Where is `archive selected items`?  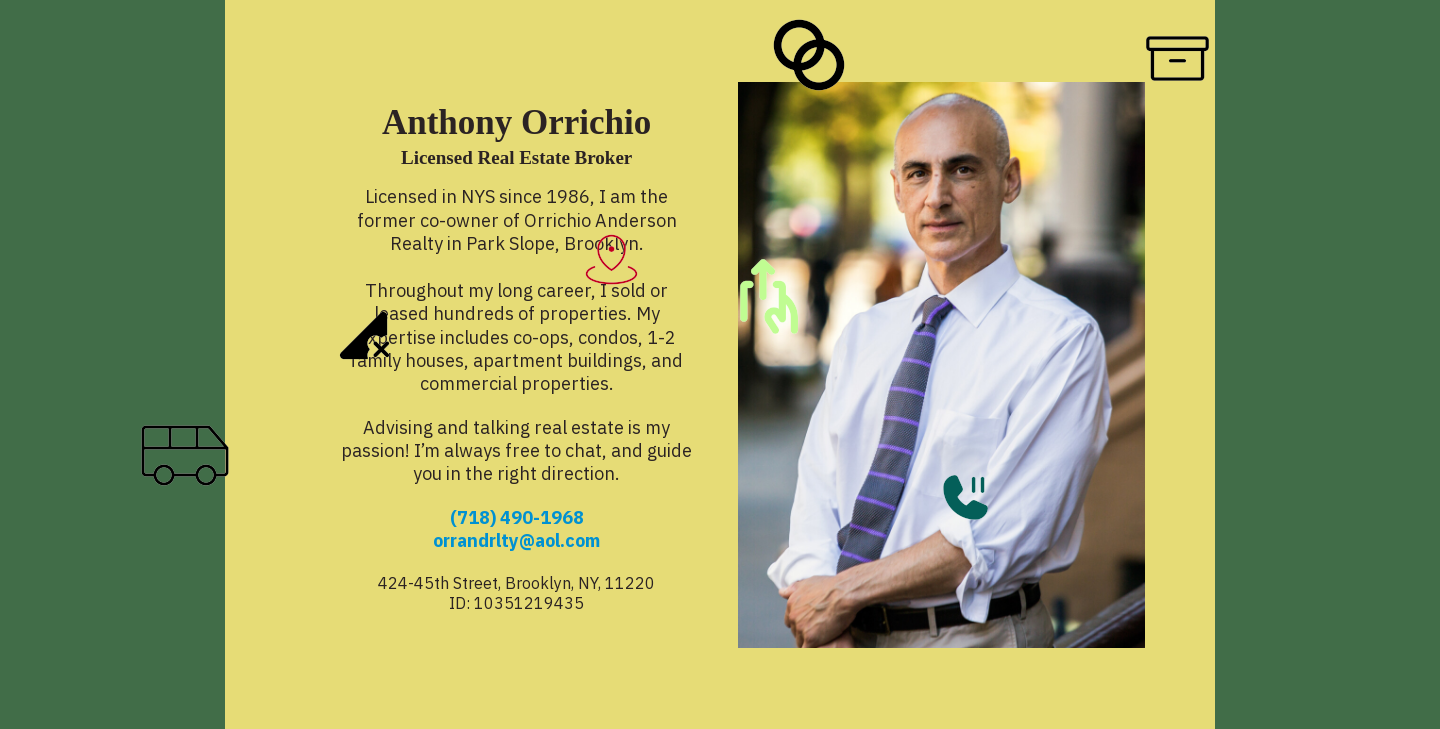
archive selected items is located at coordinates (1177, 58).